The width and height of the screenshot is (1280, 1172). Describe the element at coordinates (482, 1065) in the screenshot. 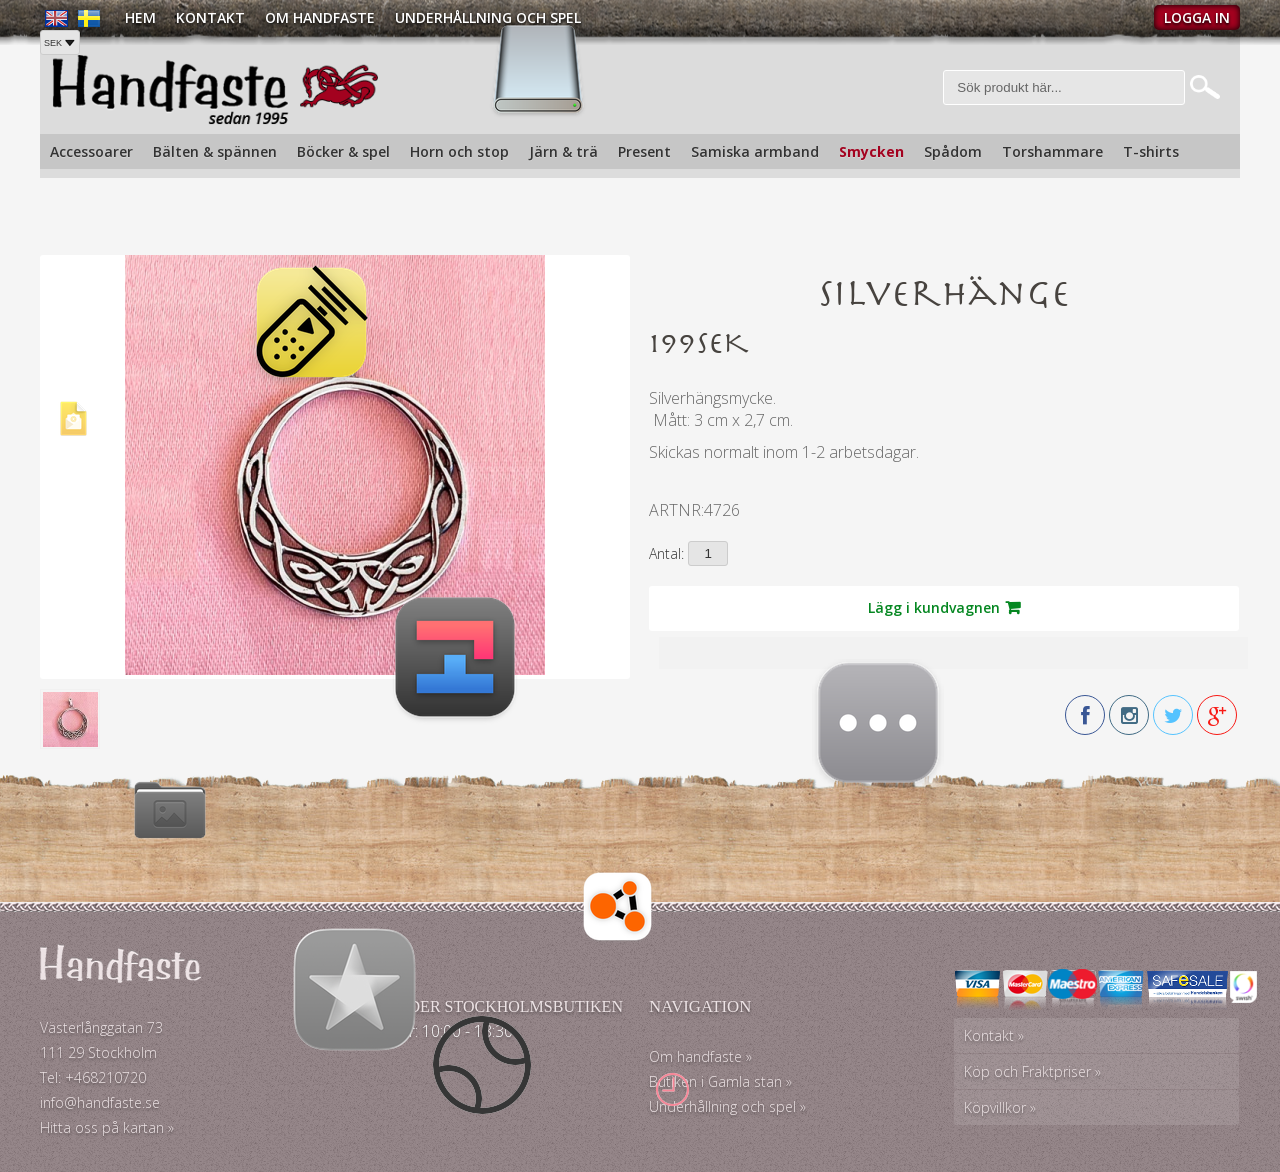

I see `access sports and activities emoji category` at that location.